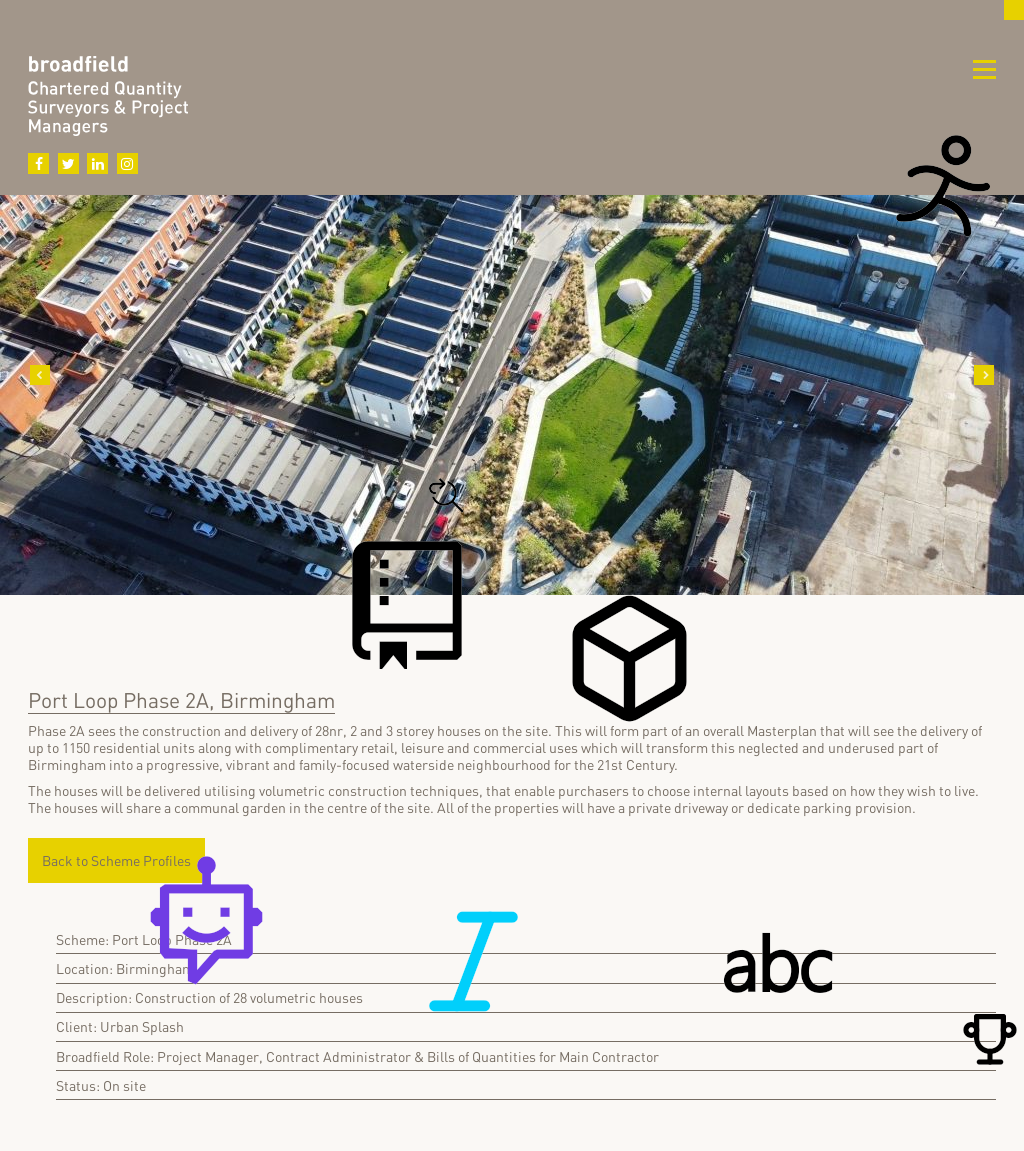 The width and height of the screenshot is (1024, 1151). What do you see at coordinates (945, 184) in the screenshot?
I see `start a running or fitness activity` at bounding box center [945, 184].